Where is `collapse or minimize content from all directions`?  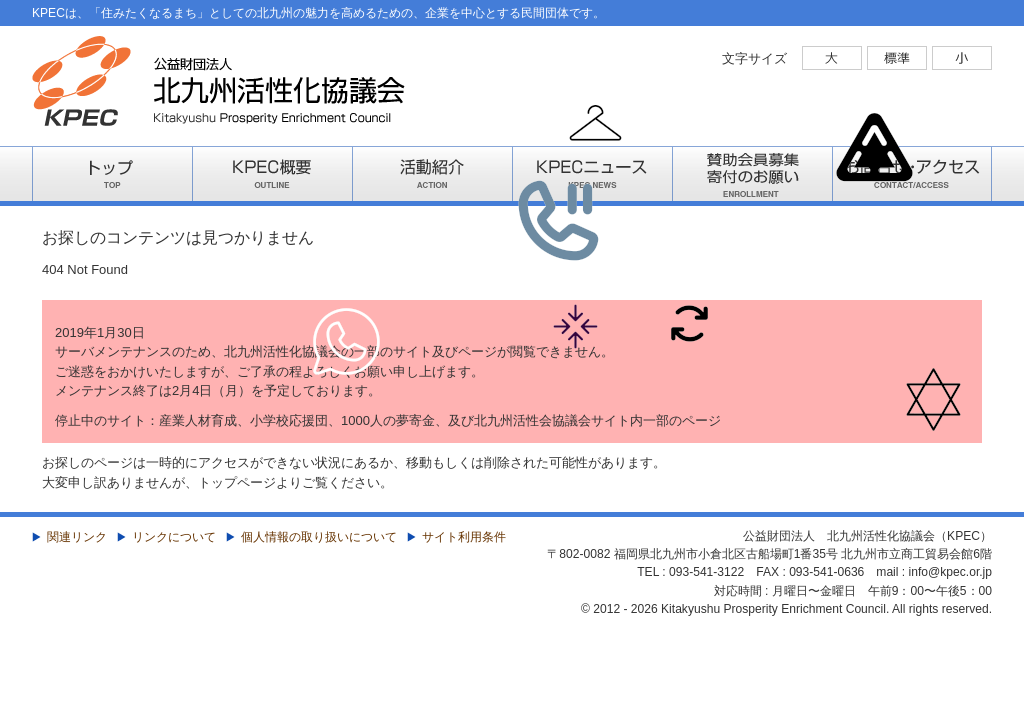 collapse or minimize content from all directions is located at coordinates (575, 326).